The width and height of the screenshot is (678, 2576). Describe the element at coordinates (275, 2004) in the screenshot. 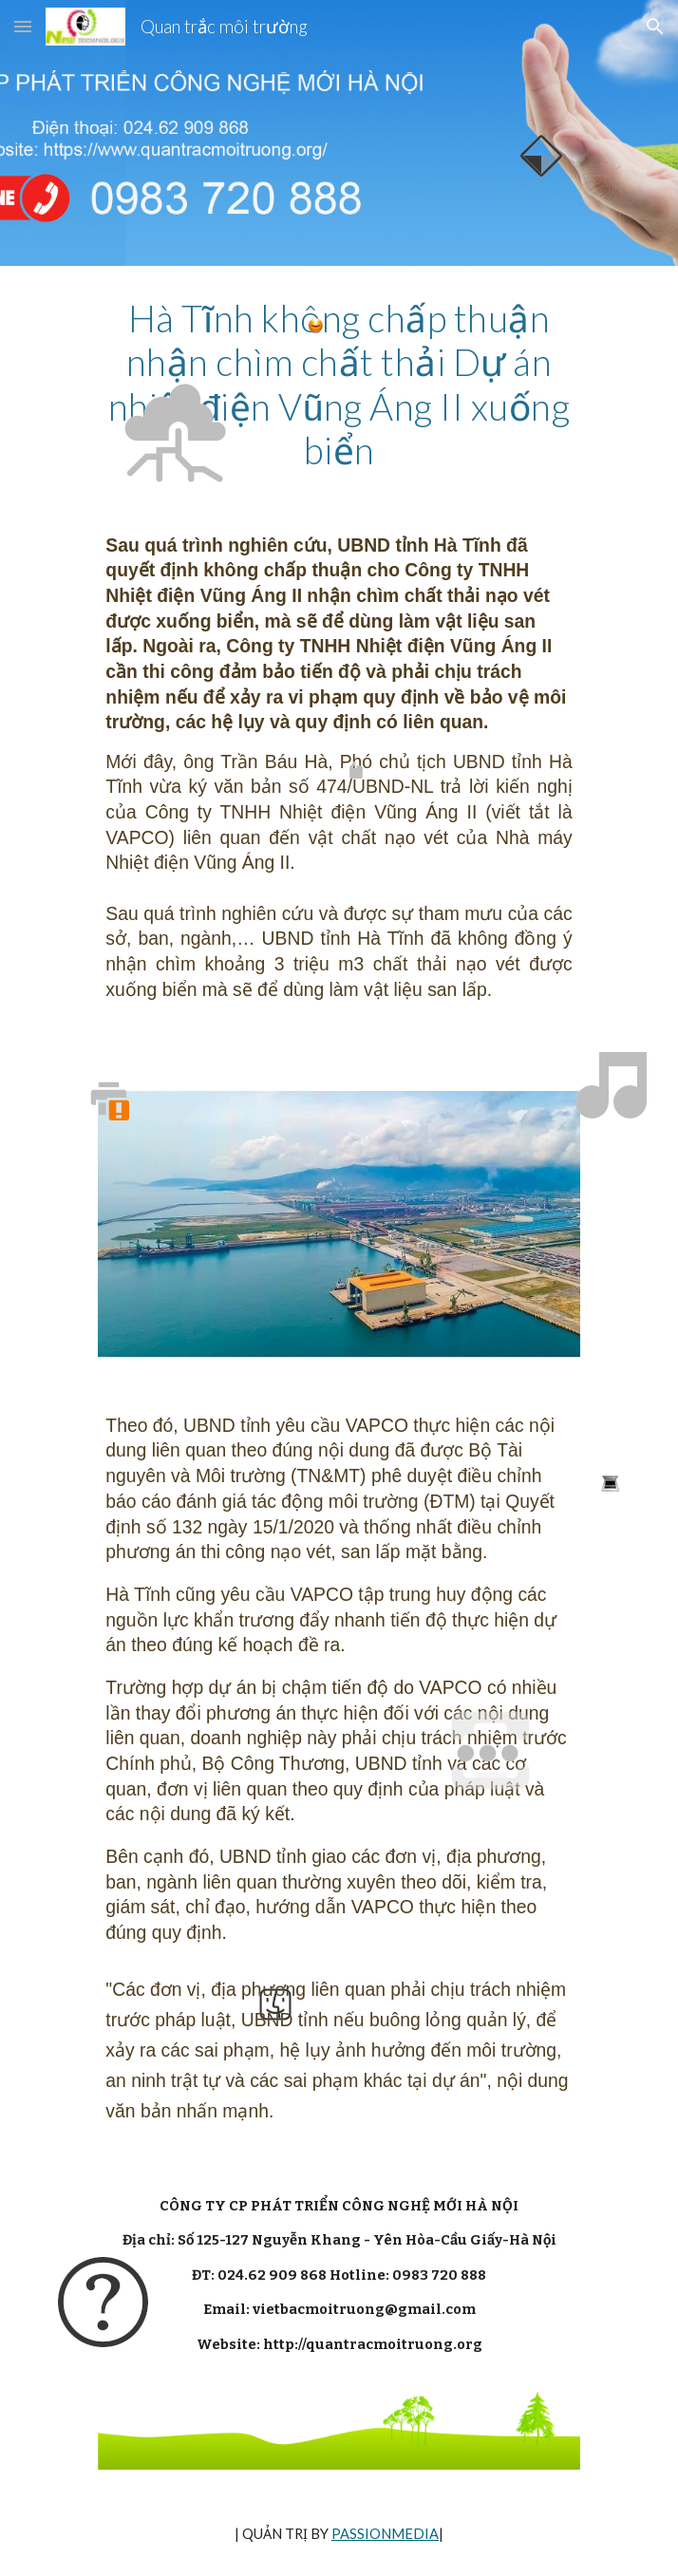

I see `open file manager` at that location.